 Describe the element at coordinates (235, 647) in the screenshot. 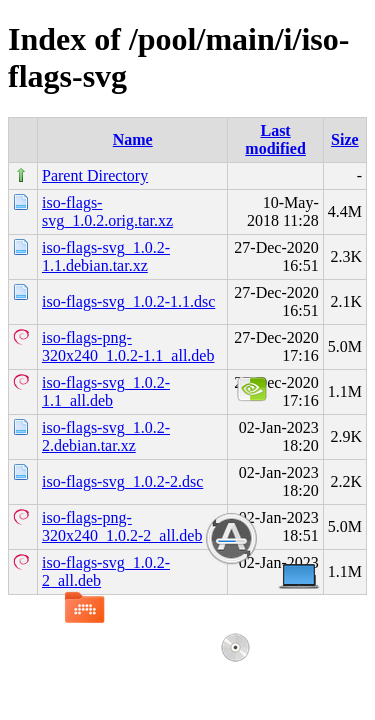

I see `indicates a DVD or optical disc drive` at that location.